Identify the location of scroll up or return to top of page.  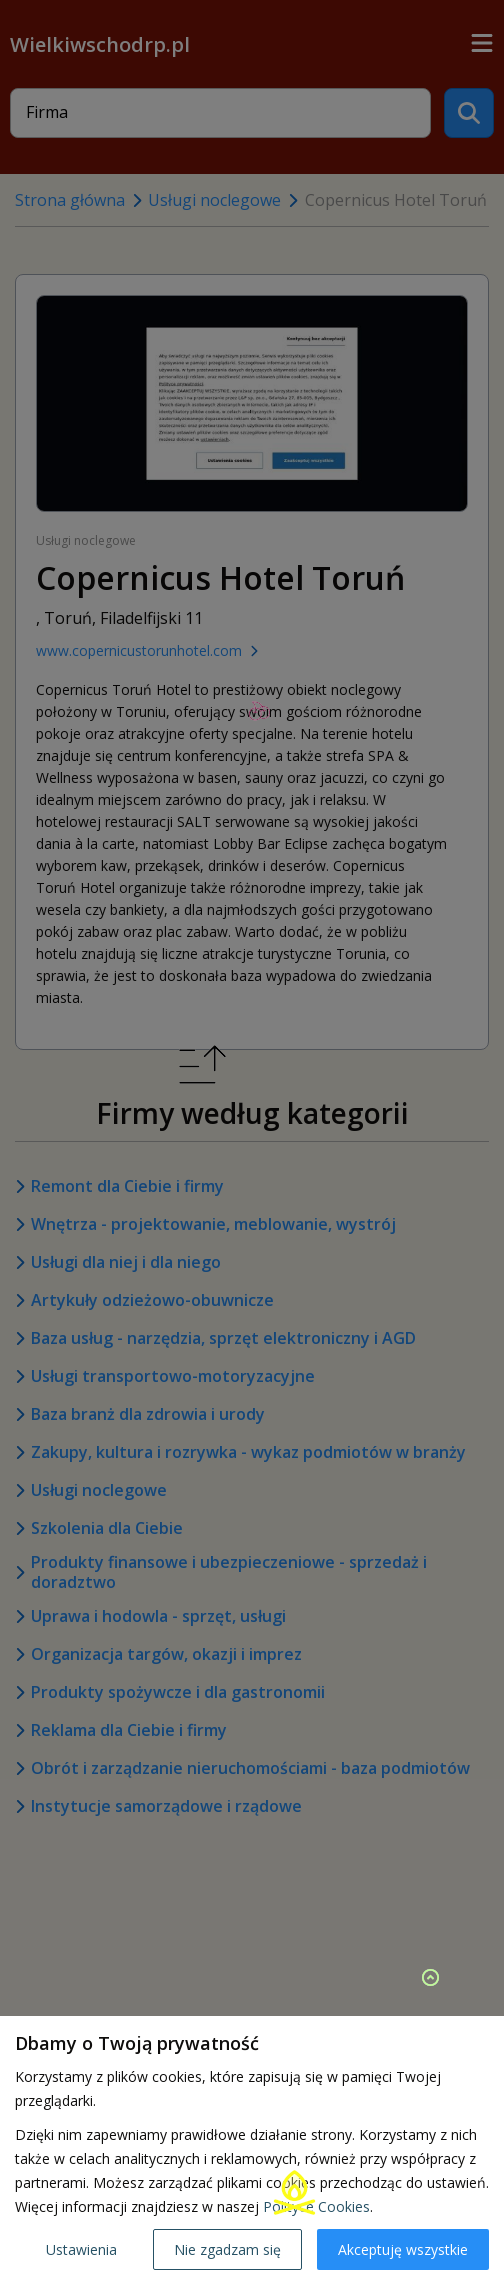
(430, 1977).